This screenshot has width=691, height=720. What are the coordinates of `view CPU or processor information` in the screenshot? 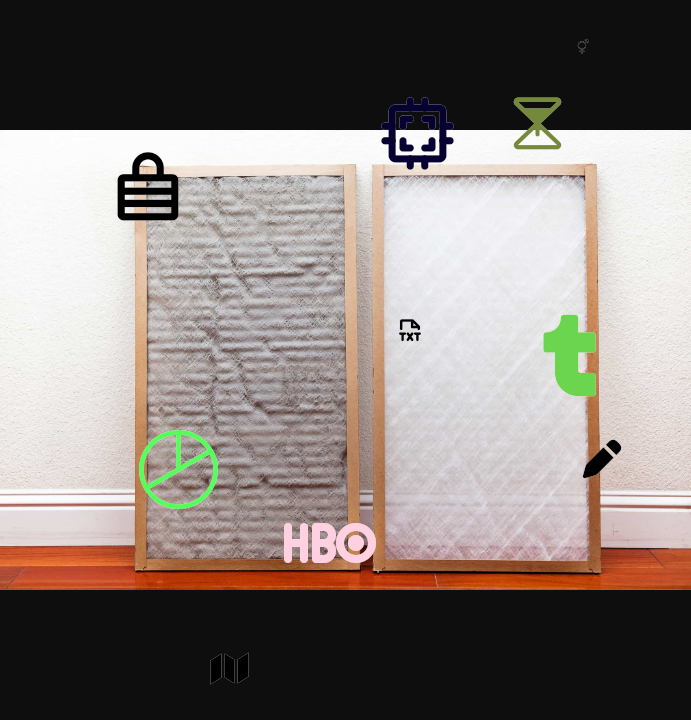 It's located at (417, 133).